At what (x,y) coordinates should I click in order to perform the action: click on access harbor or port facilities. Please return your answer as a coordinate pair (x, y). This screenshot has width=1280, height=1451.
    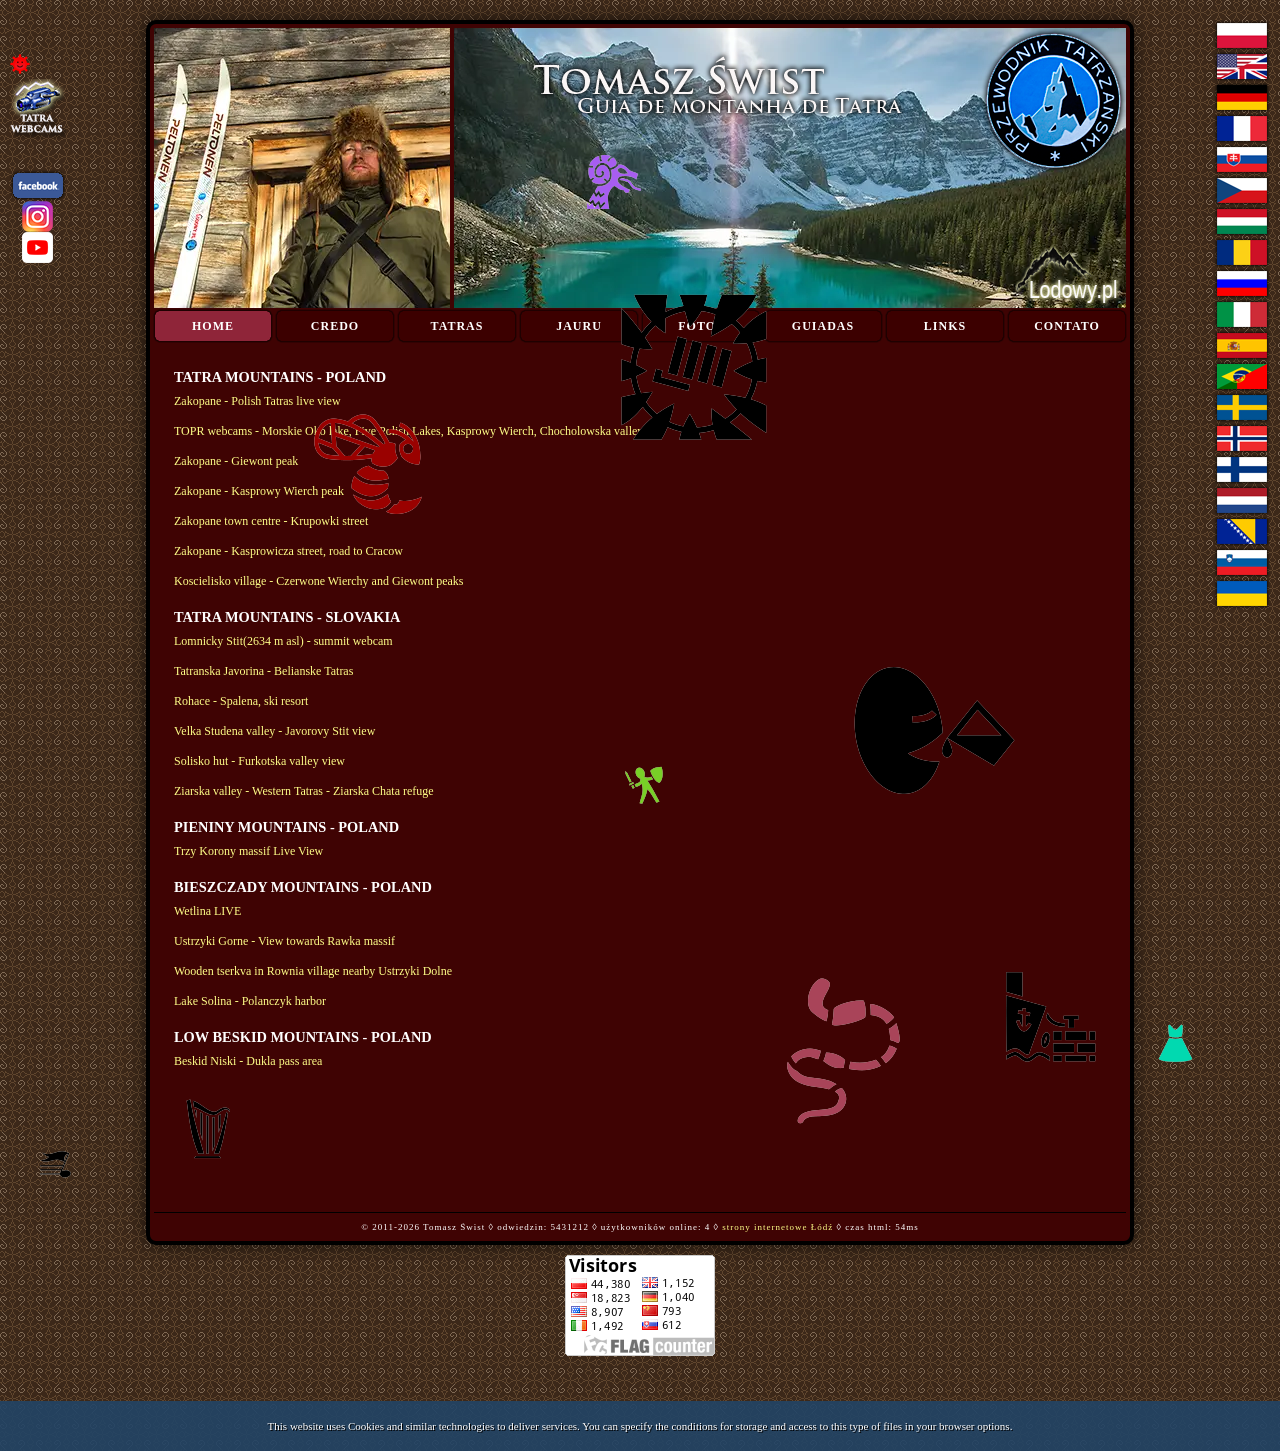
    Looking at the image, I should click on (1051, 1017).